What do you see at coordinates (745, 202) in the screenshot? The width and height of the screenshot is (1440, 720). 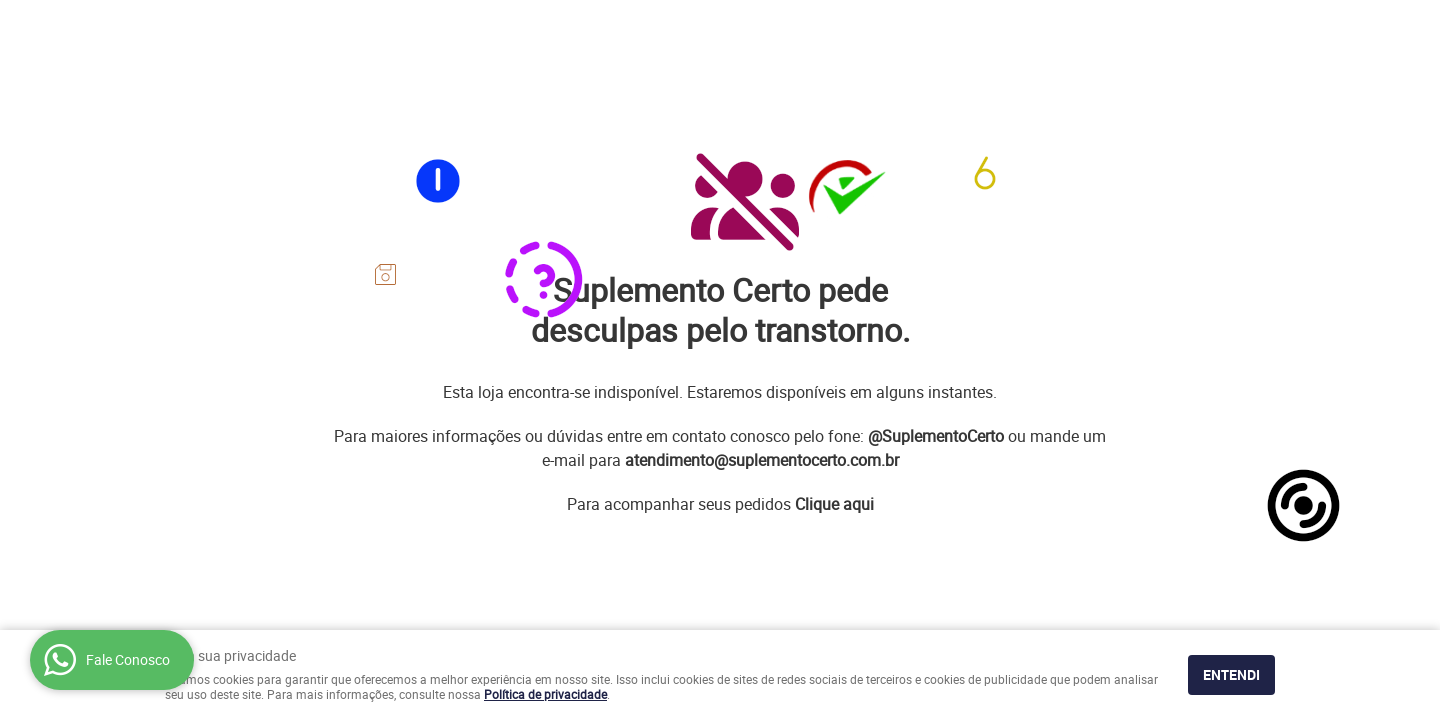 I see `disable group or team features` at bounding box center [745, 202].